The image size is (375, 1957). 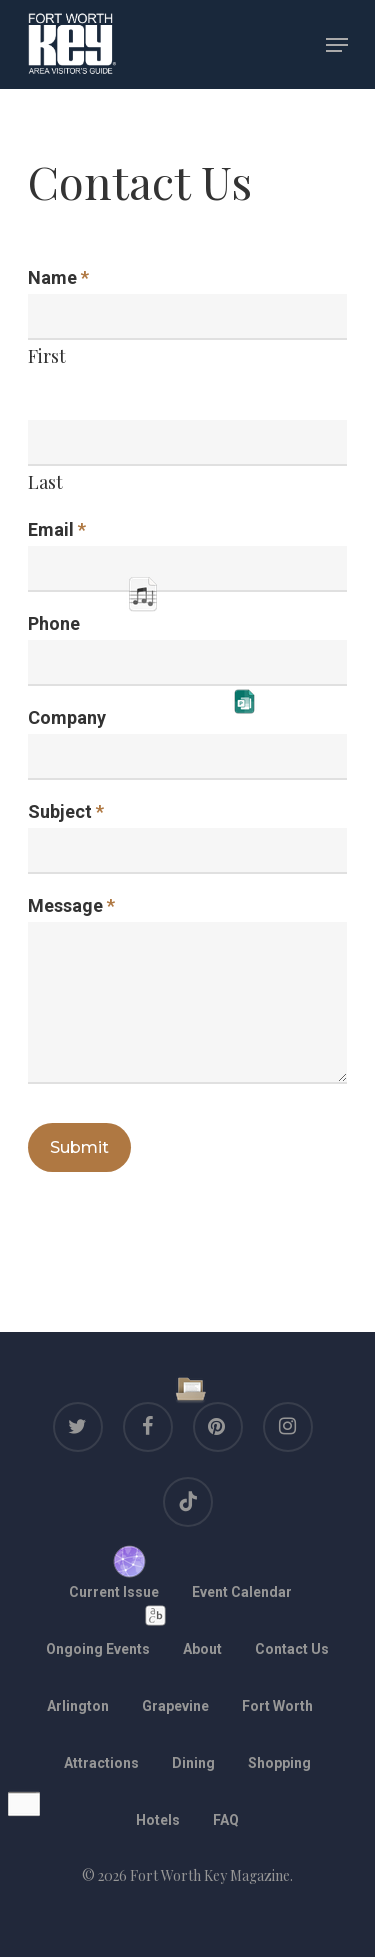 I want to click on open a new window, so click(x=24, y=1804).